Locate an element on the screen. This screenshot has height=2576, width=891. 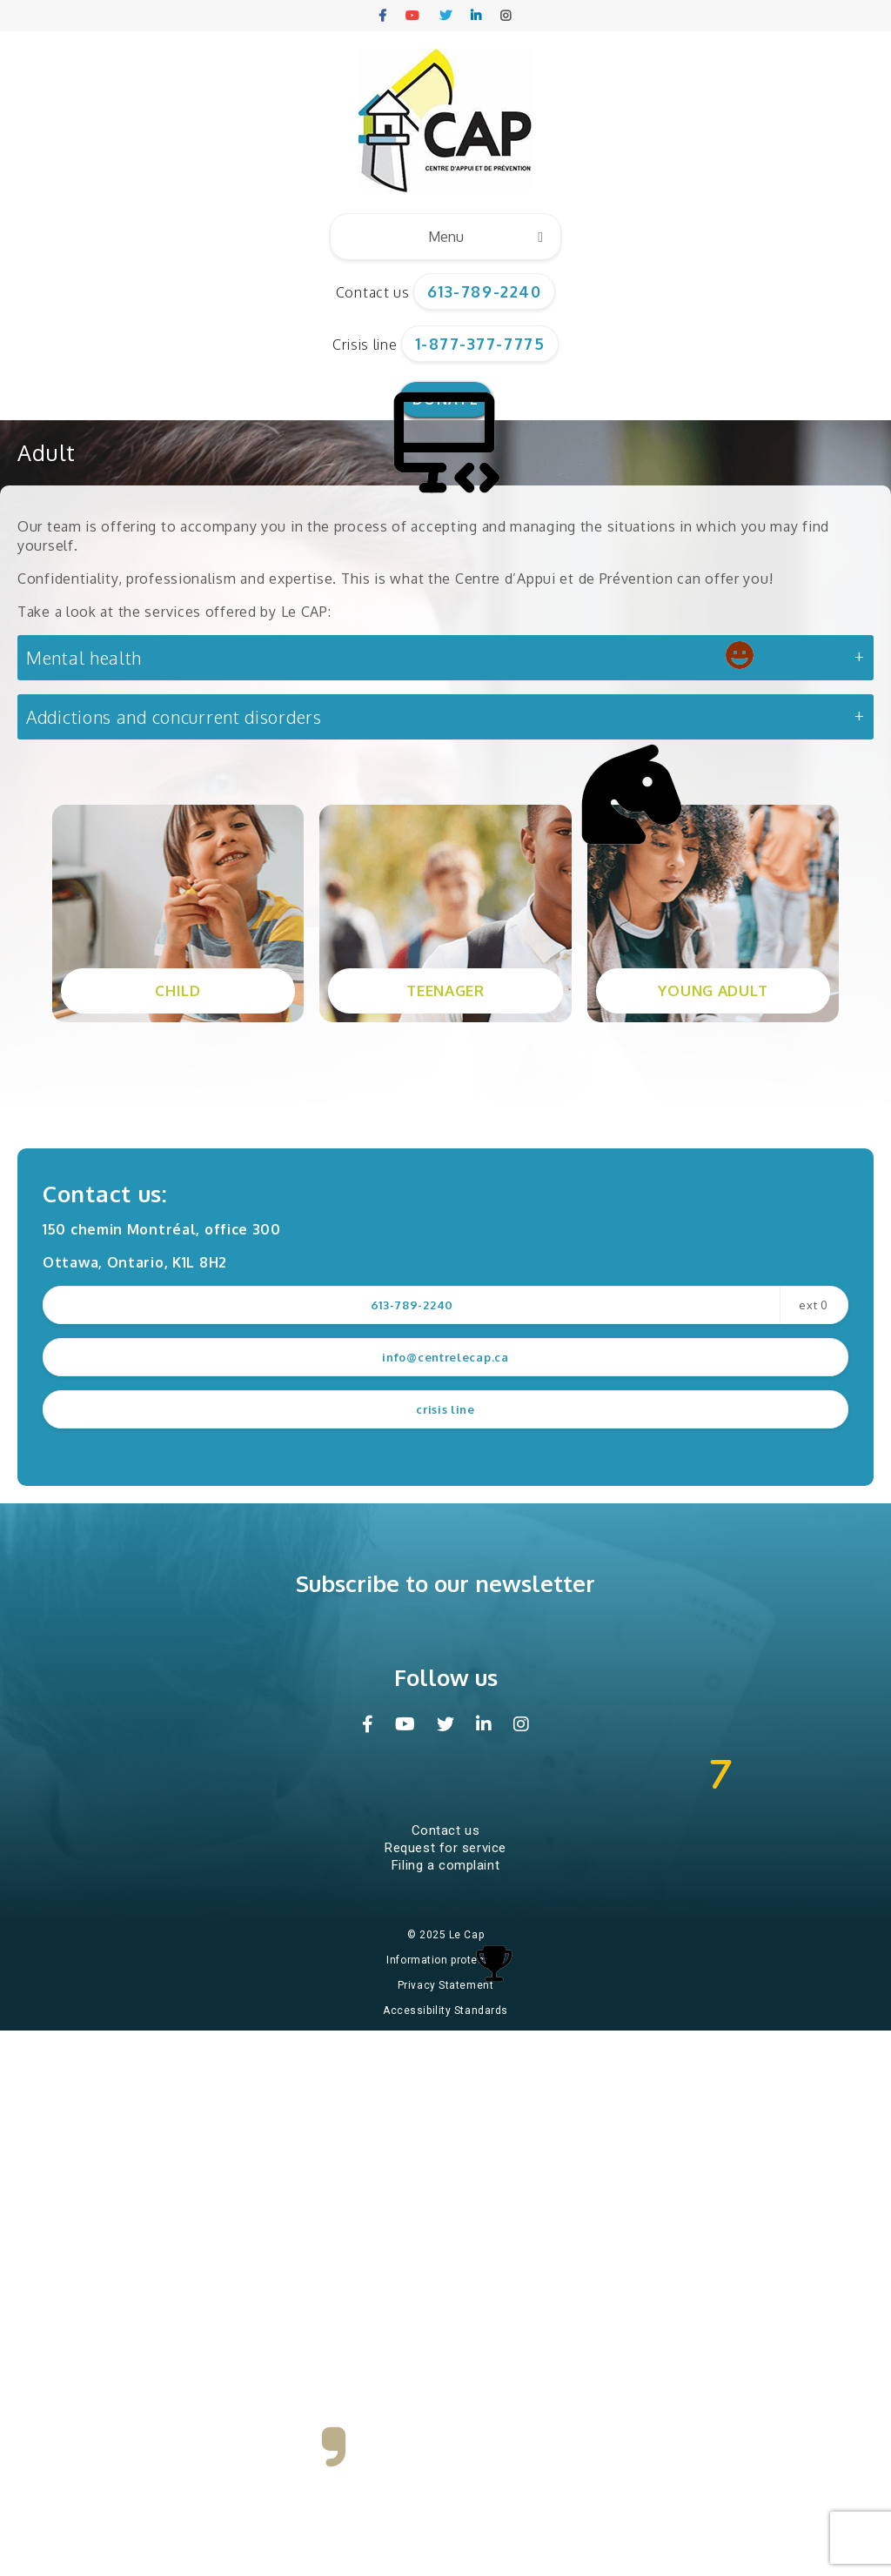
indicates the number seven in a list or count is located at coordinates (720, 1774).